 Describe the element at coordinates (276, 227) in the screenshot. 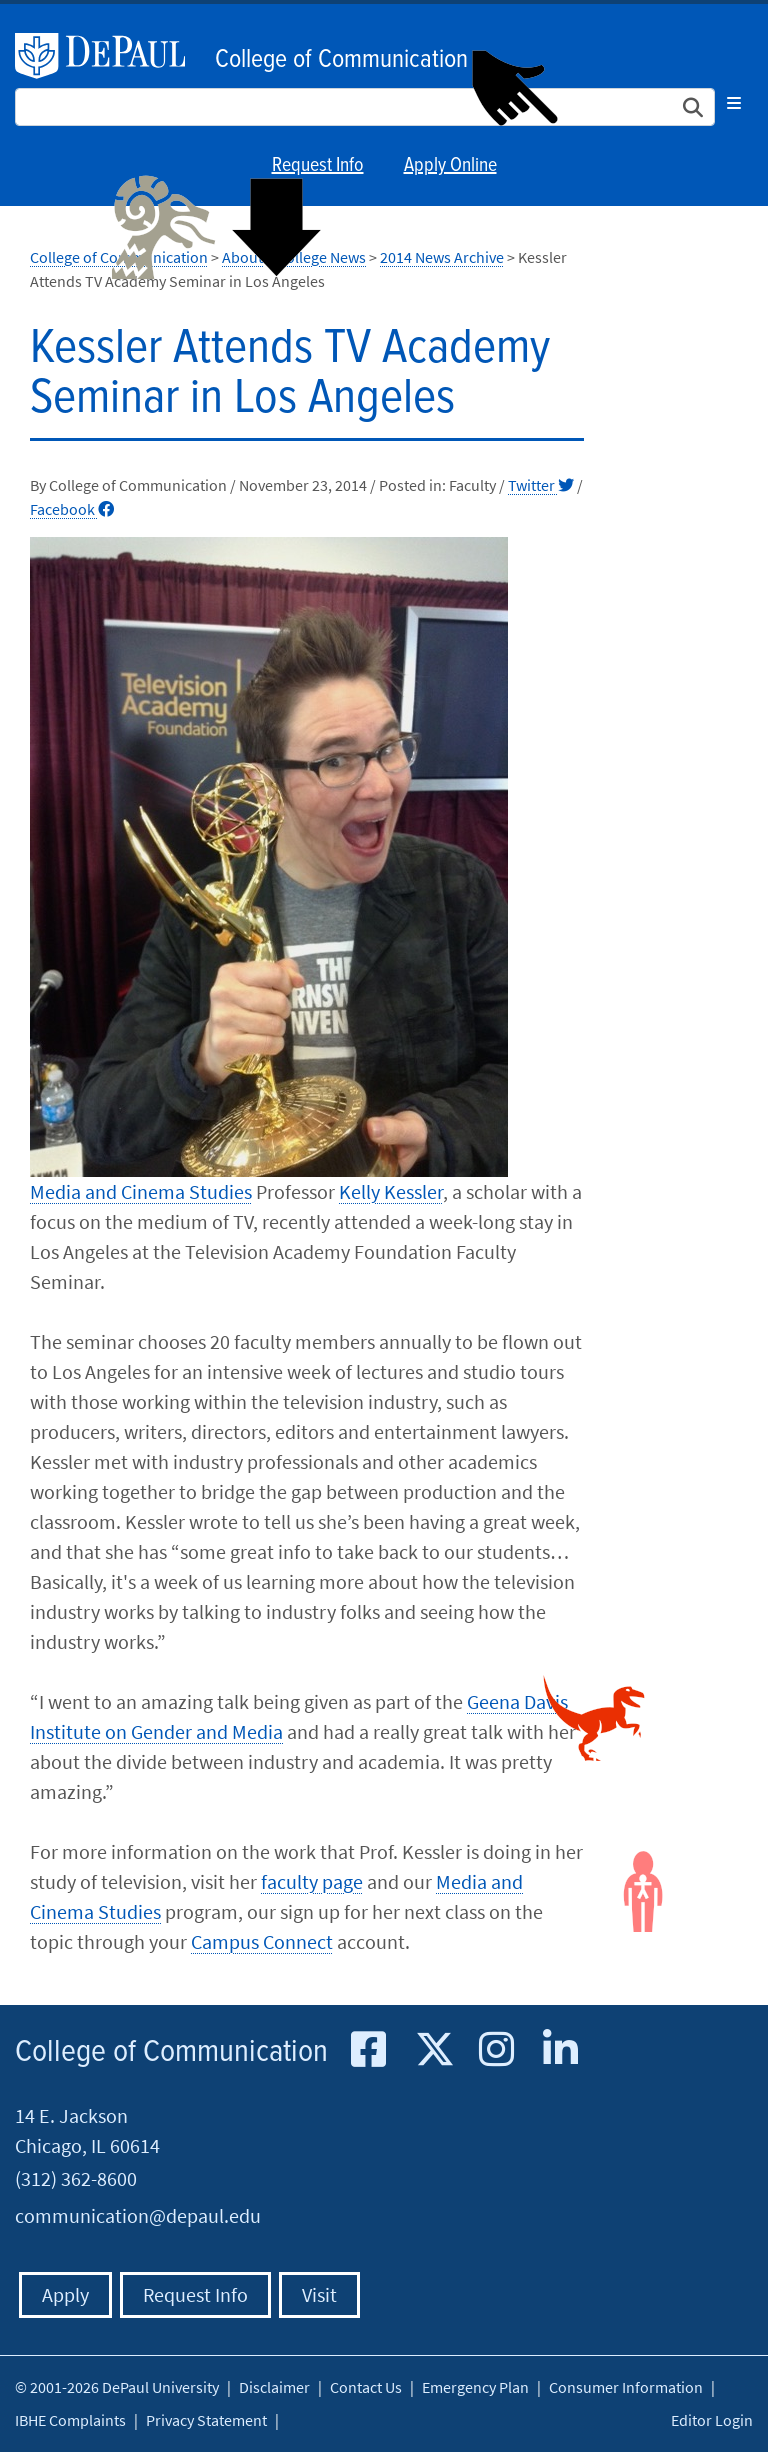

I see `download a file or content` at that location.